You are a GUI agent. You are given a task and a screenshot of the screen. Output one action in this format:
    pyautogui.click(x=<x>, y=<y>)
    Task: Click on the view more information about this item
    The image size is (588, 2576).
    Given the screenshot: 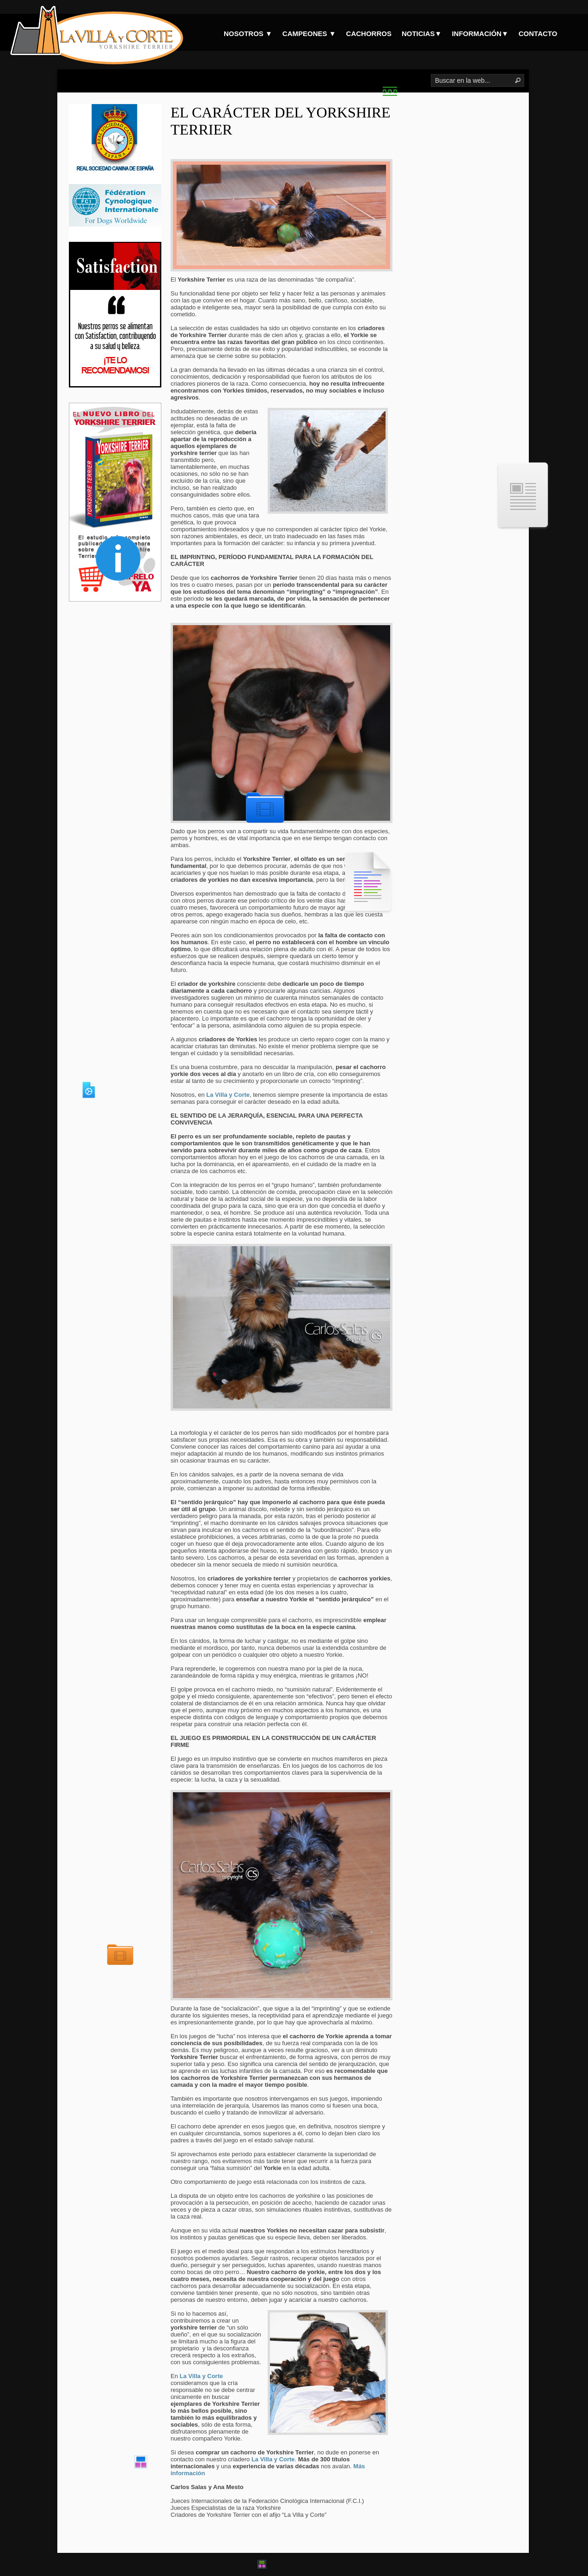 What is the action you would take?
    pyautogui.click(x=118, y=558)
    